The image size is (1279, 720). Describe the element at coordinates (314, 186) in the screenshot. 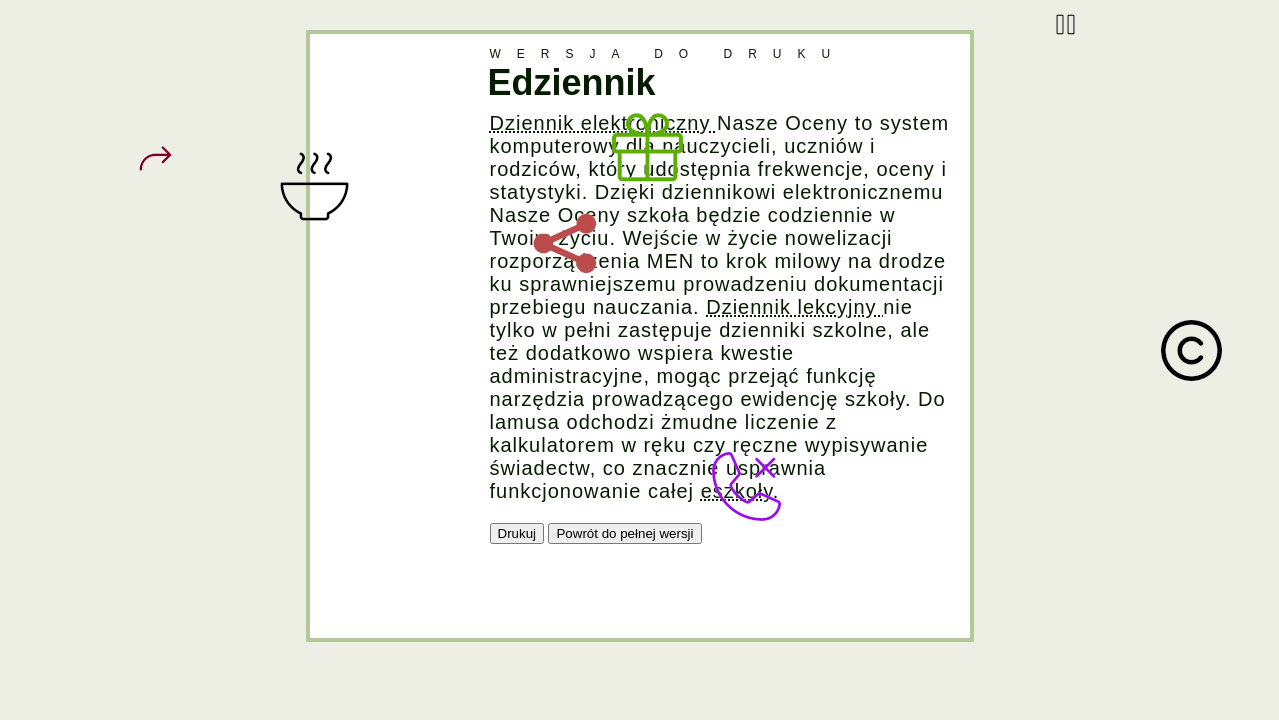

I see `view hot food or soup options` at that location.